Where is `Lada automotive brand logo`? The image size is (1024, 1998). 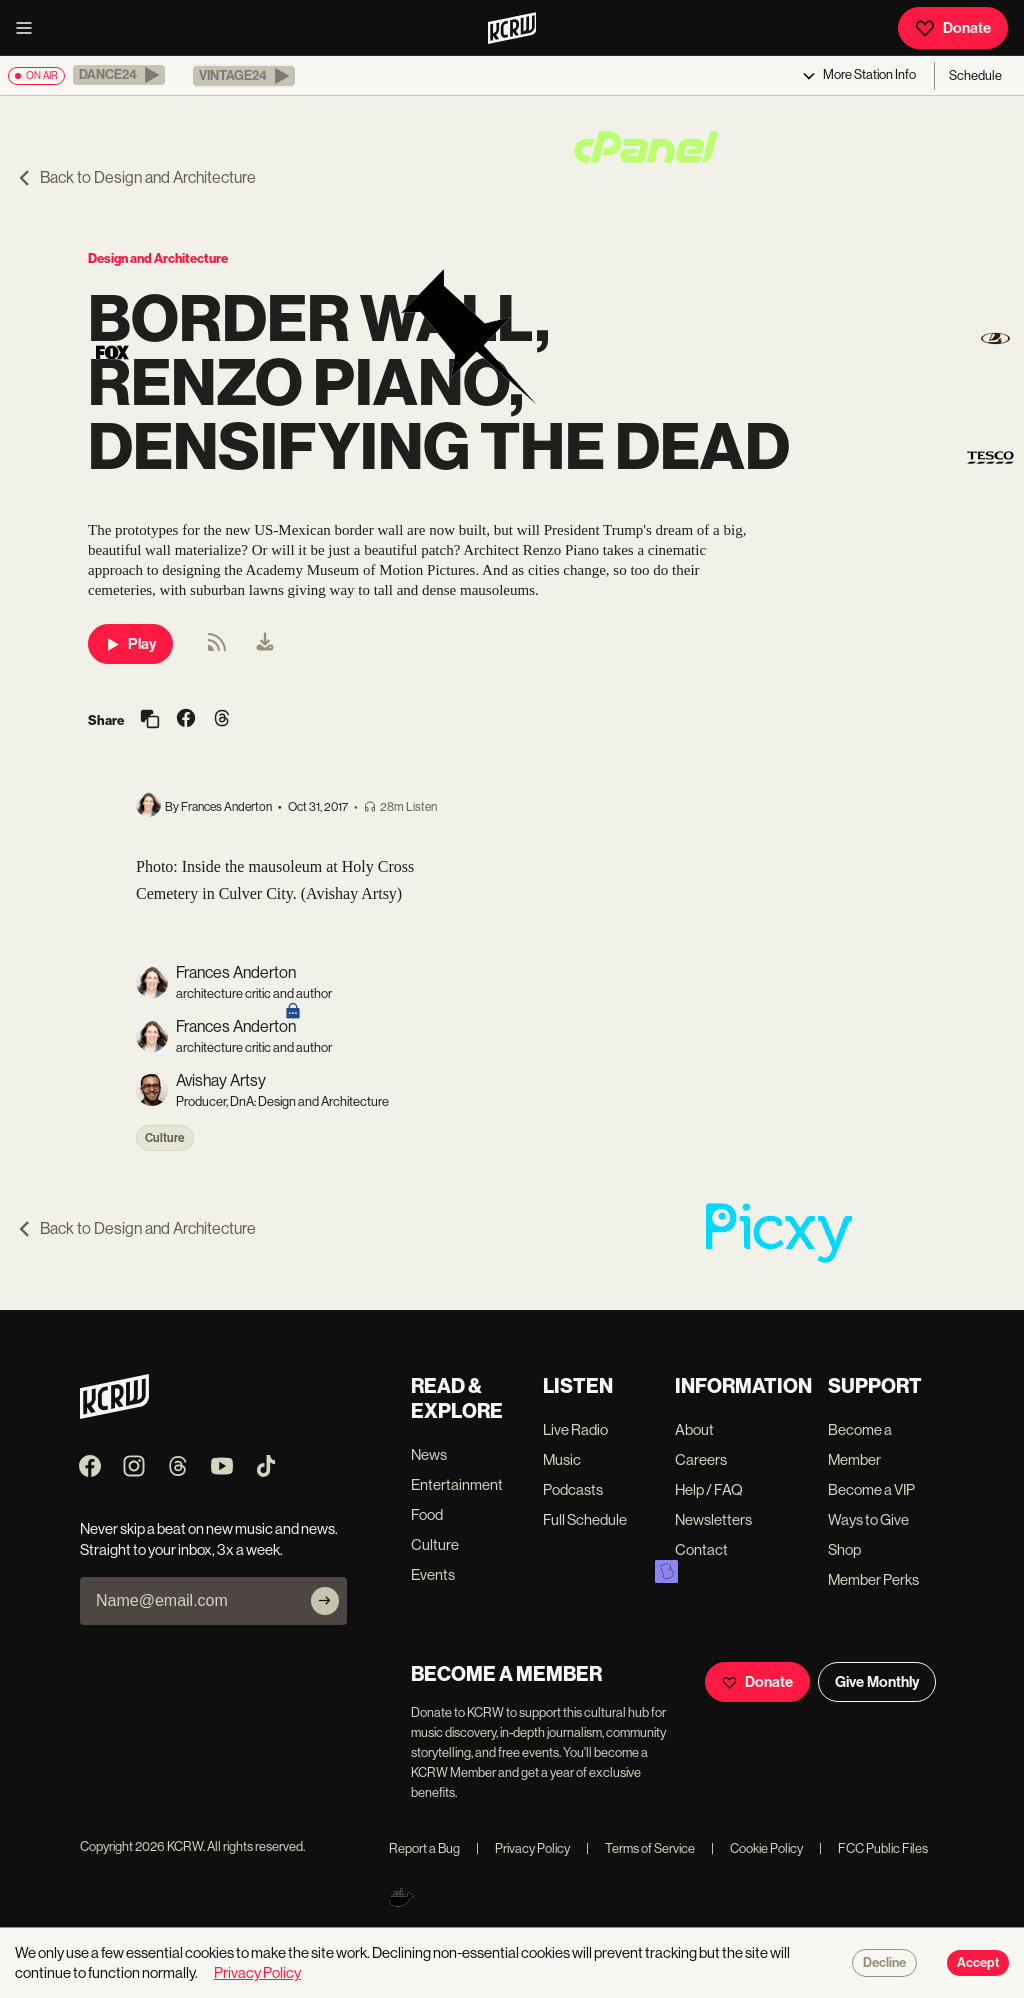
Lada automotive brand logo is located at coordinates (995, 338).